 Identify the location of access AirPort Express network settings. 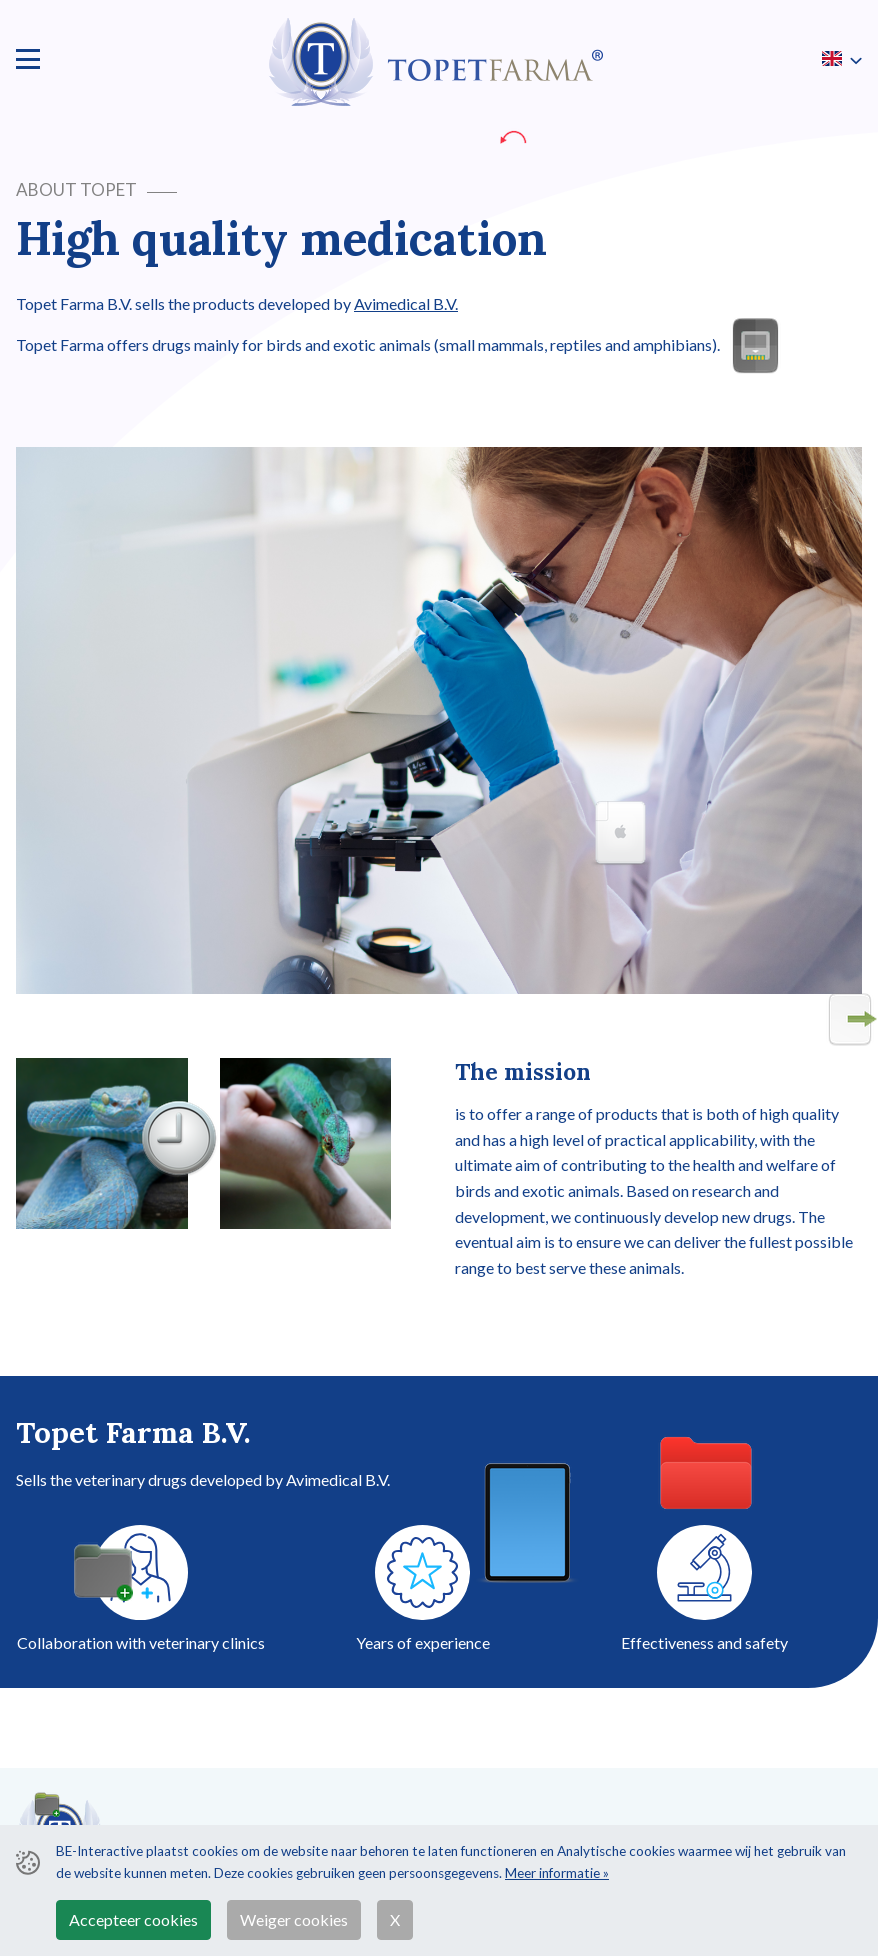
(620, 832).